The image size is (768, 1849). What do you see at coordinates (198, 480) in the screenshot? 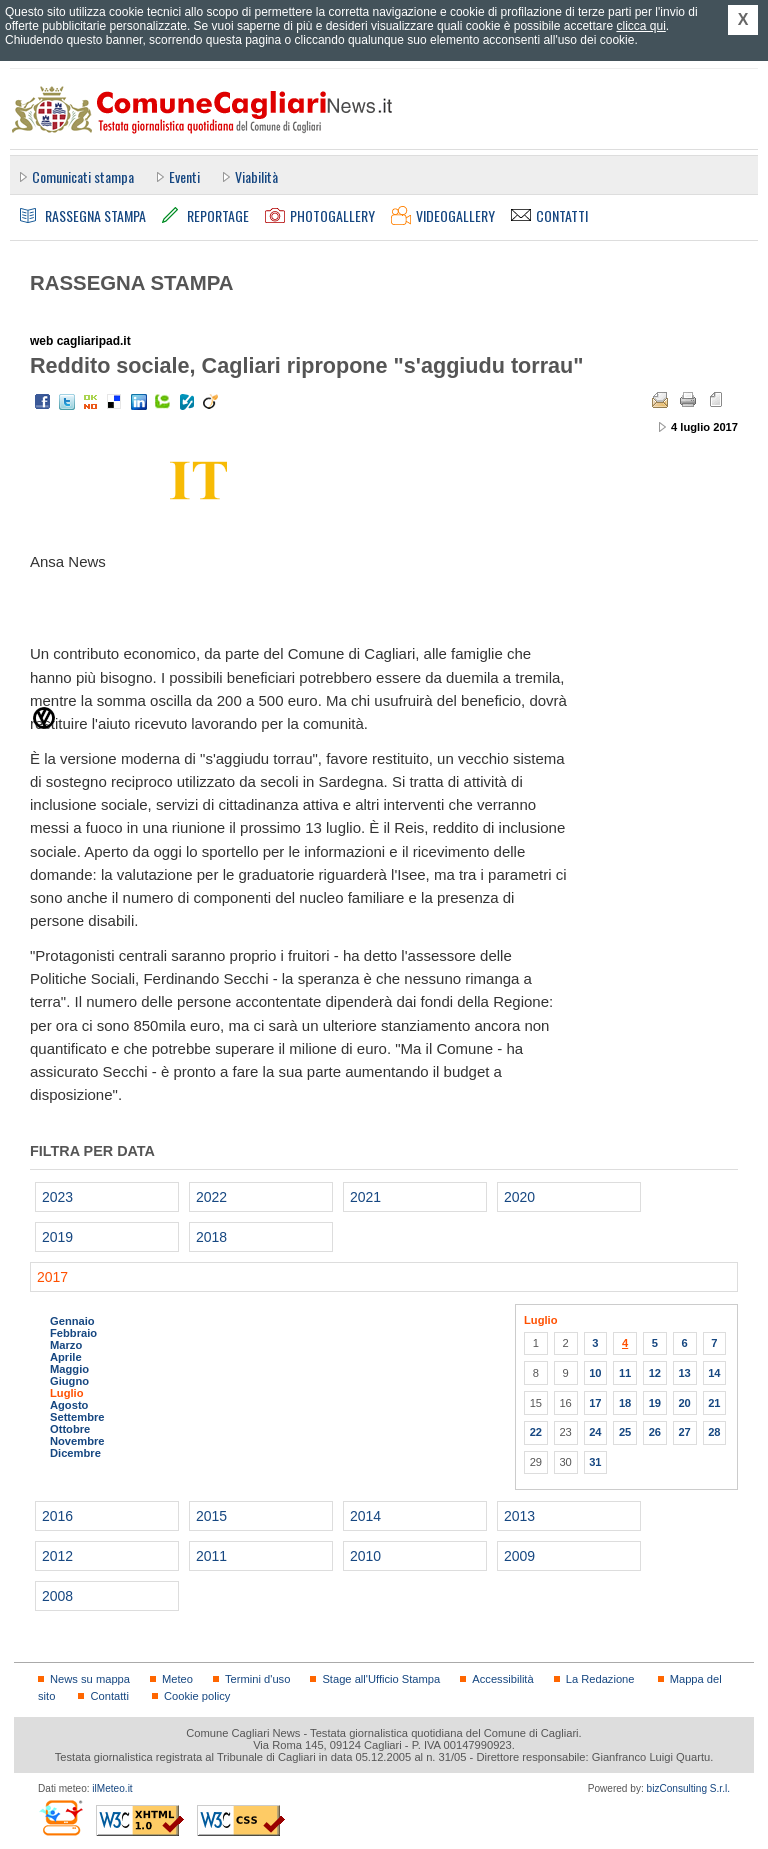
I see `visit The Irish Times website` at bounding box center [198, 480].